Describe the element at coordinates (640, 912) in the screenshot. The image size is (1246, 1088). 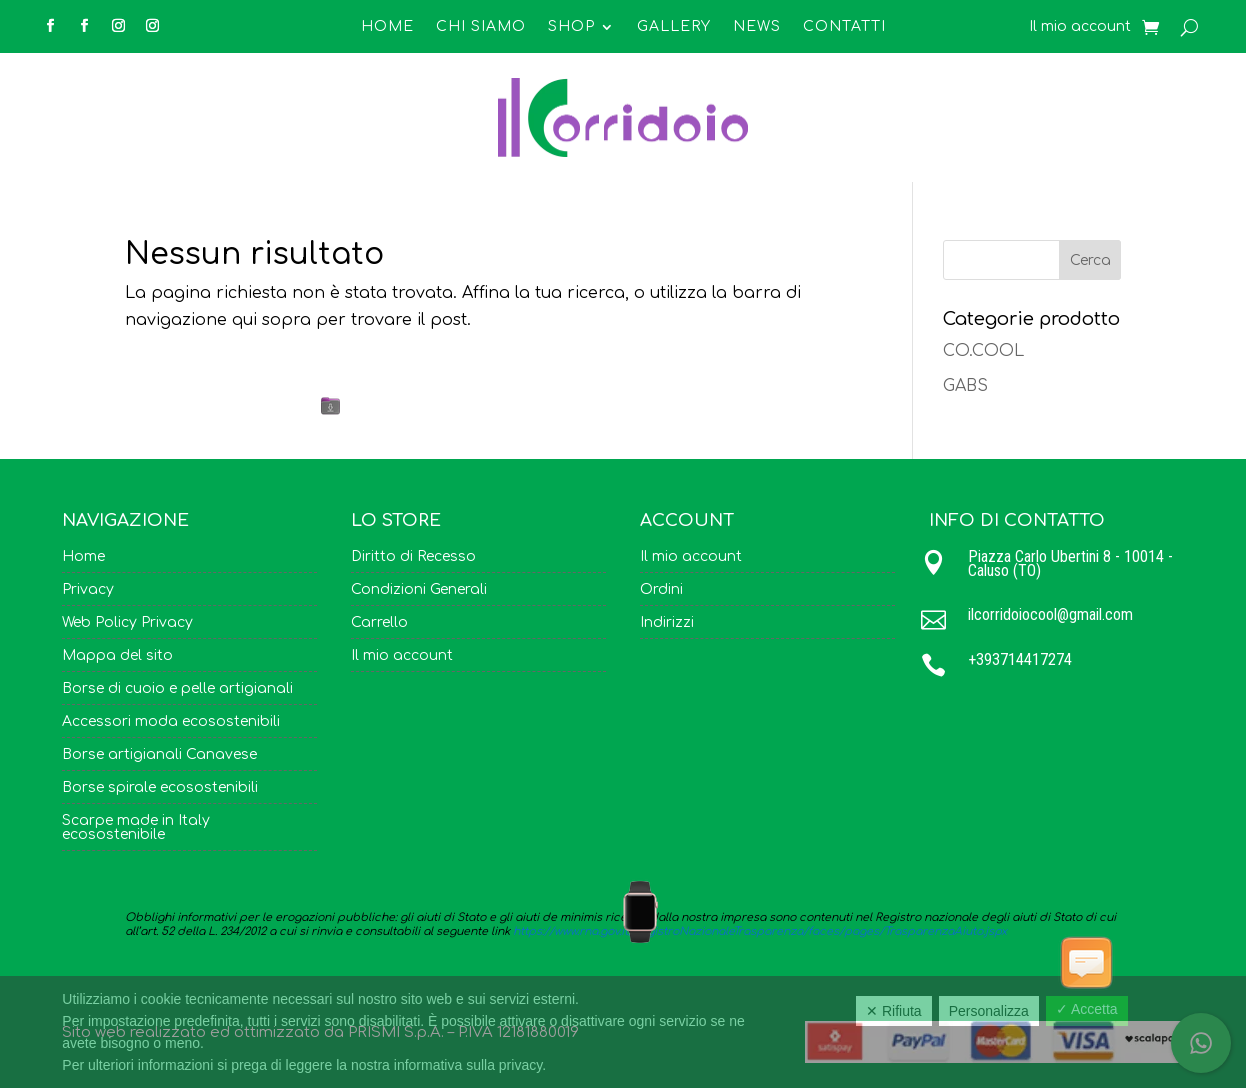
I see `apple watch device in connected devices list` at that location.